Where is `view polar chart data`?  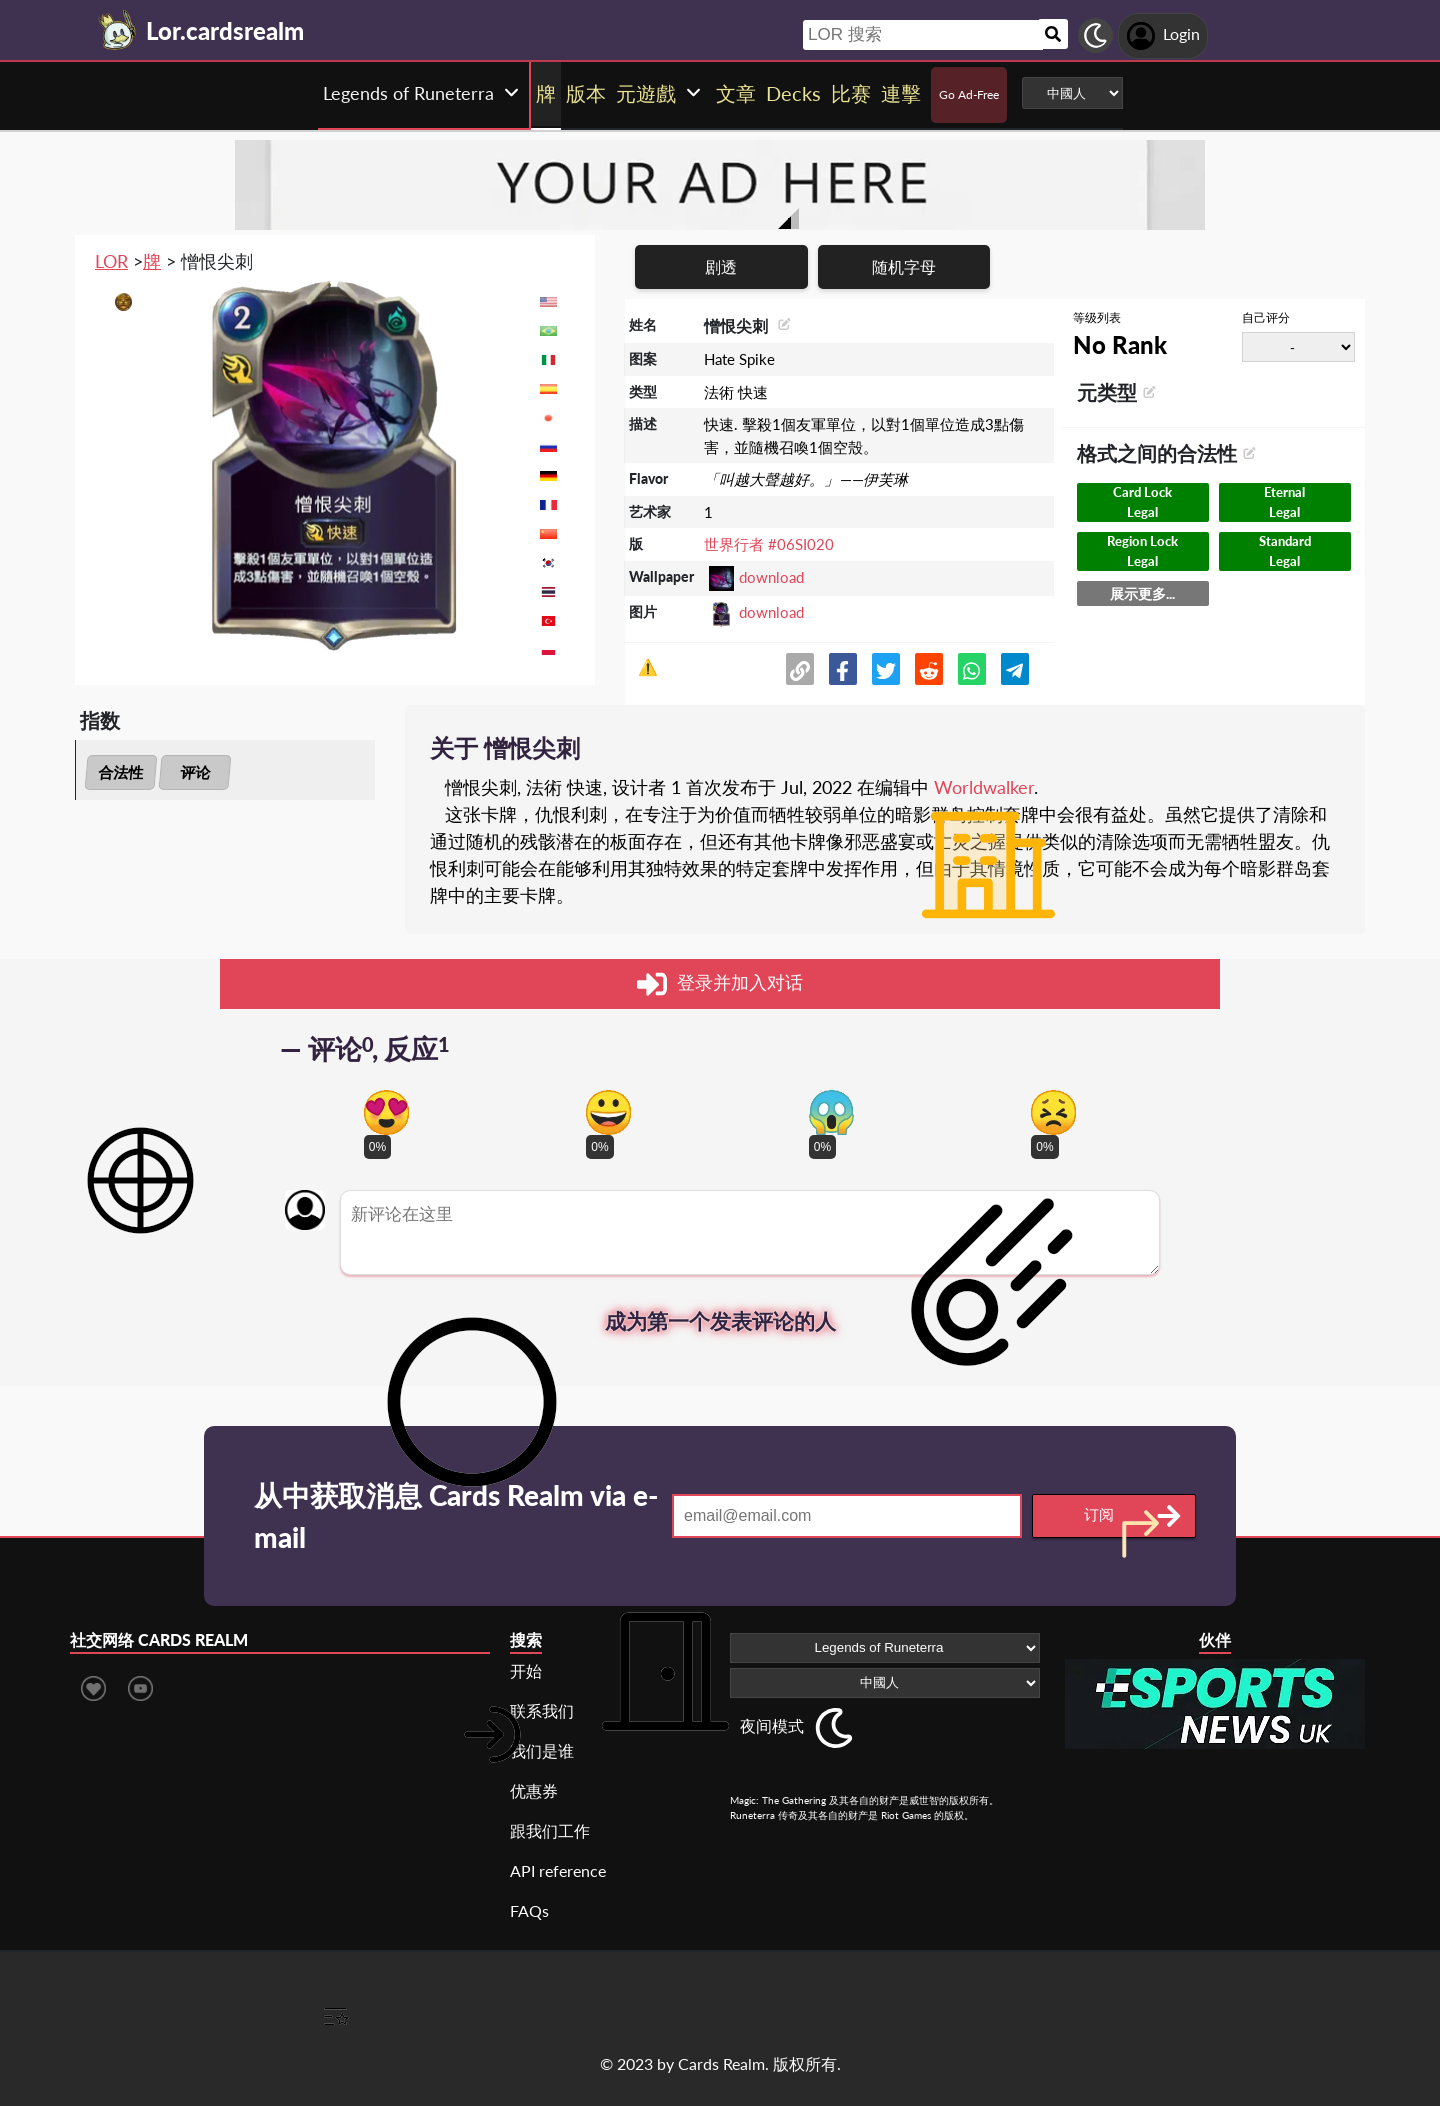
view polar chart data is located at coordinates (140, 1180).